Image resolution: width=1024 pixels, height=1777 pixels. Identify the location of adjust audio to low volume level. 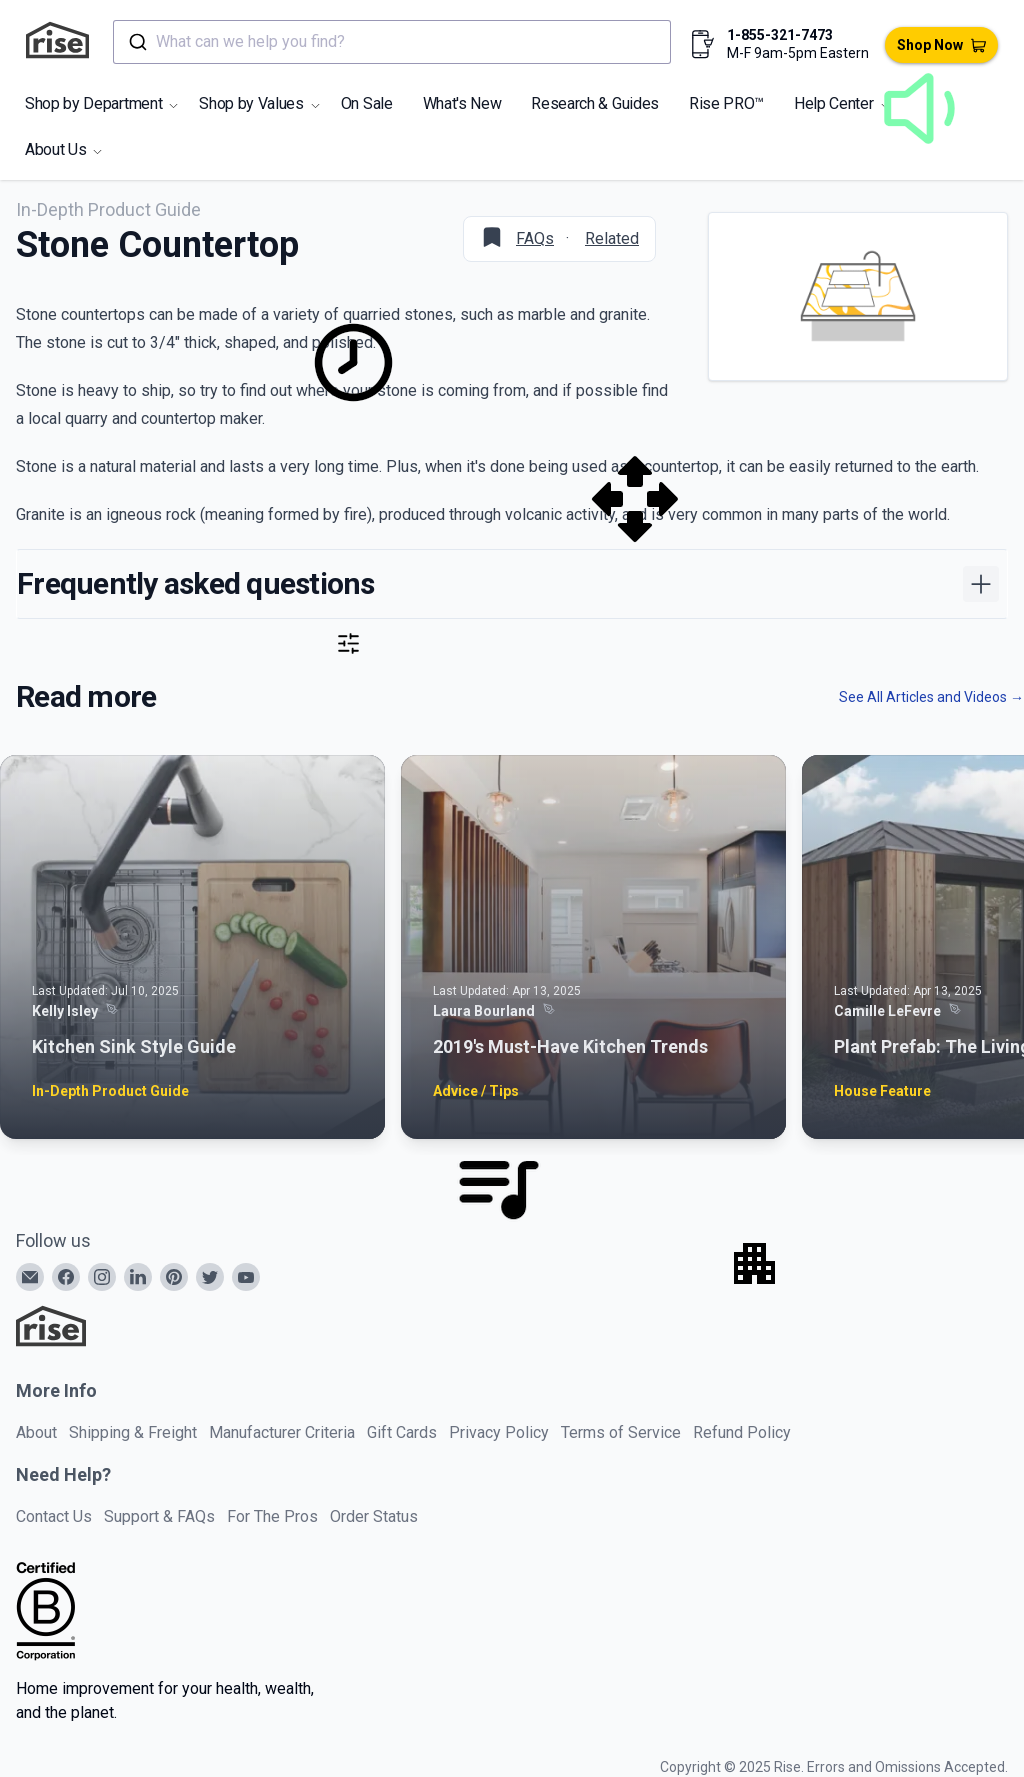
(919, 108).